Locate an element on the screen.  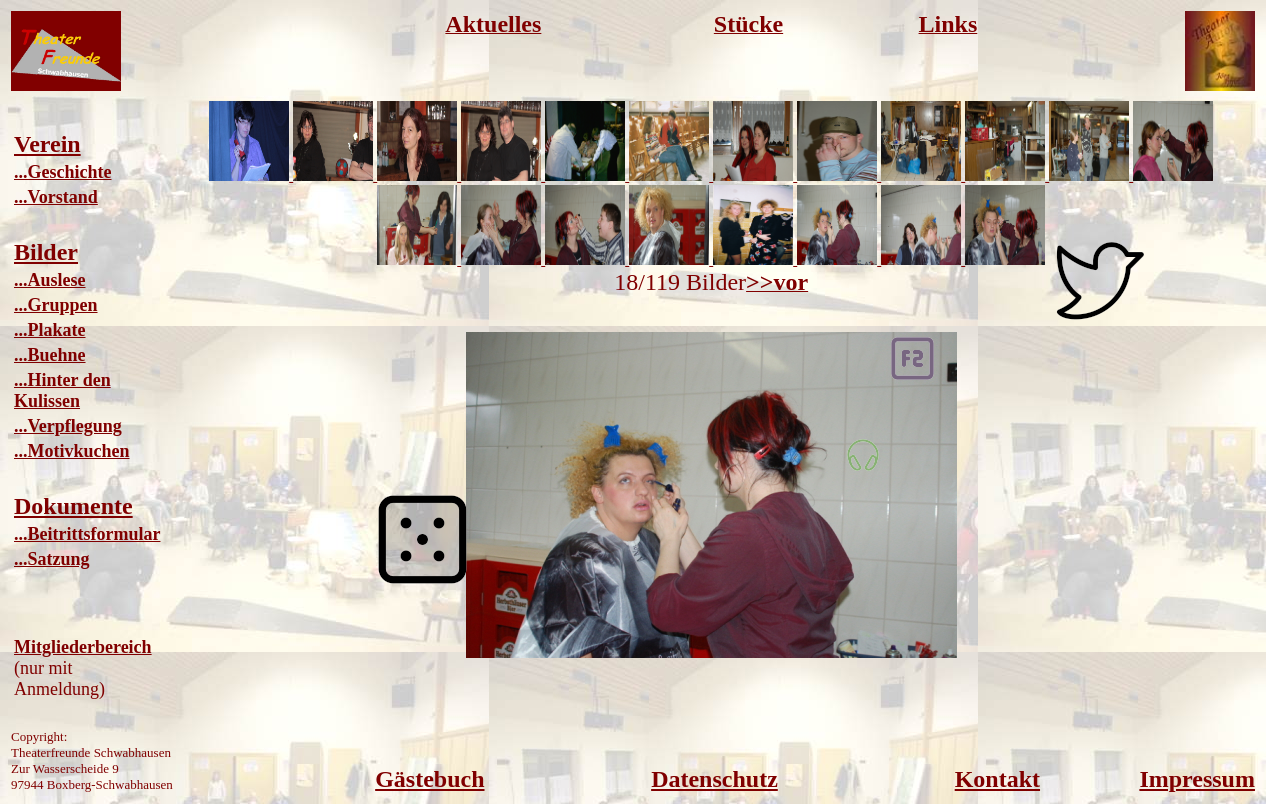
indicates a random or chance-based action is located at coordinates (422, 539).